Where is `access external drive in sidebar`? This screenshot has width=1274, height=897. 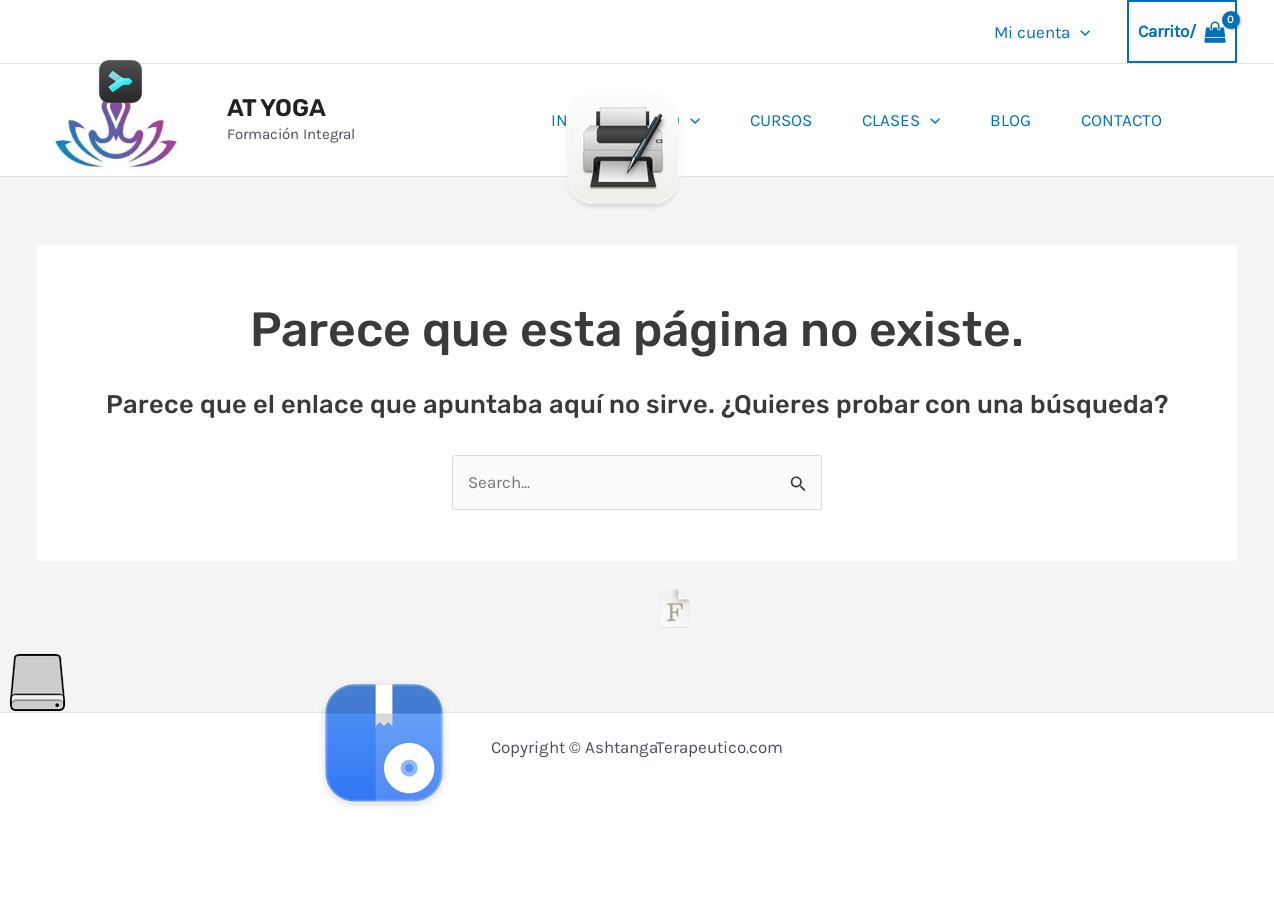
access external drive in sidebar is located at coordinates (37, 682).